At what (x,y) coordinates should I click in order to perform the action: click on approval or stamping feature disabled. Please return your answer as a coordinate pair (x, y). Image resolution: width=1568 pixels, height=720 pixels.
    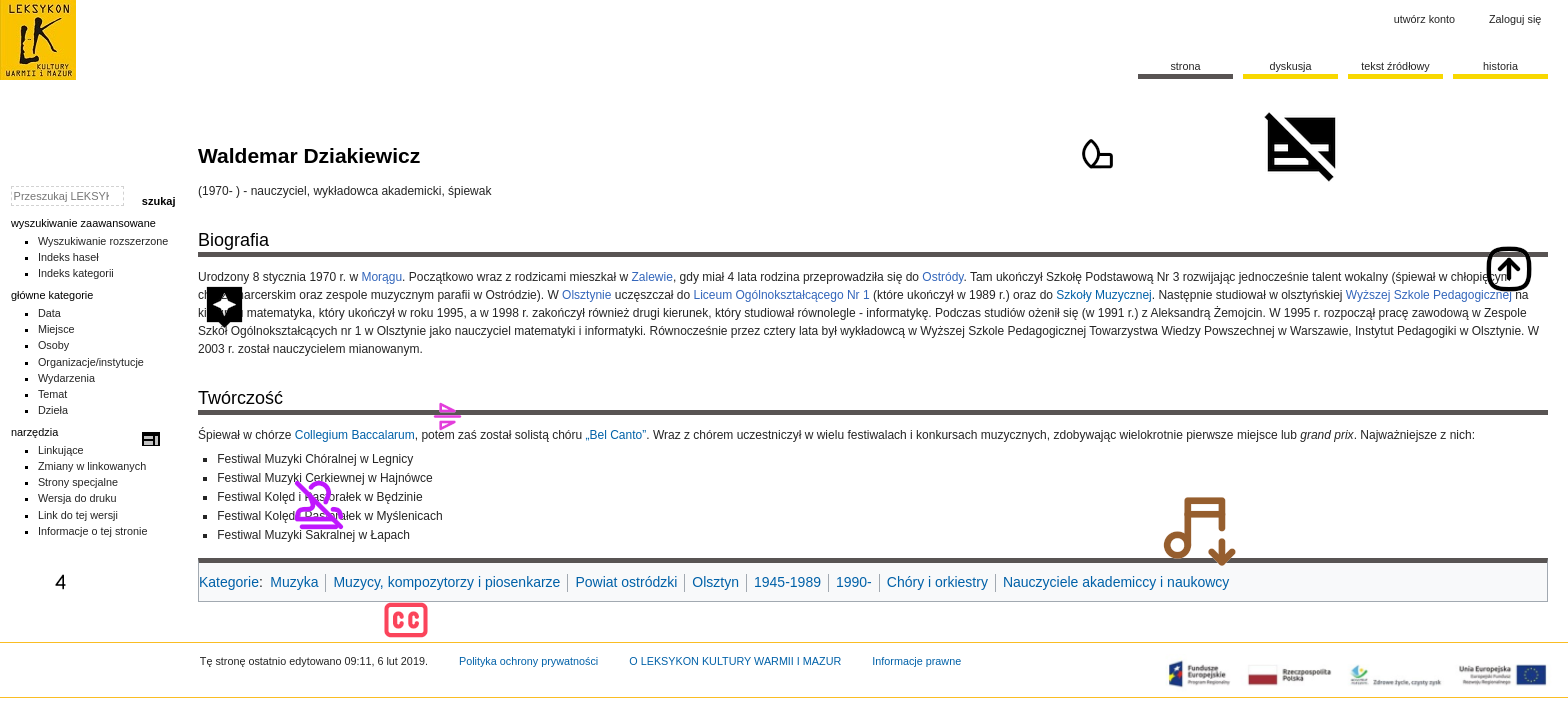
    Looking at the image, I should click on (319, 505).